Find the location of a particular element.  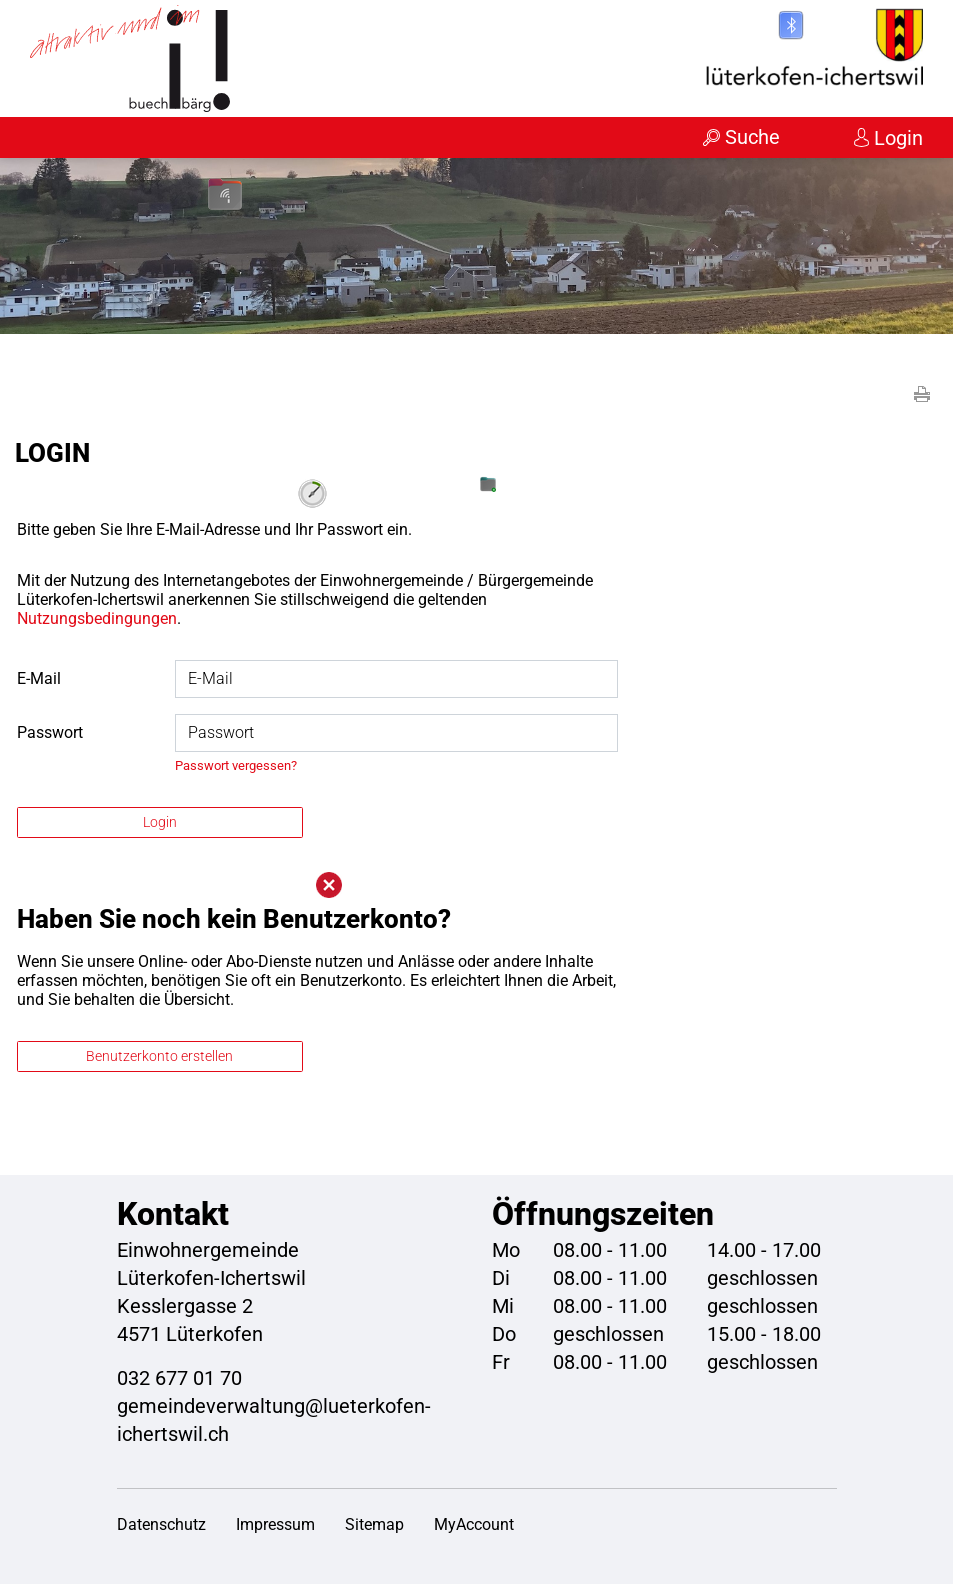

access bluetooth settings is located at coordinates (791, 25).